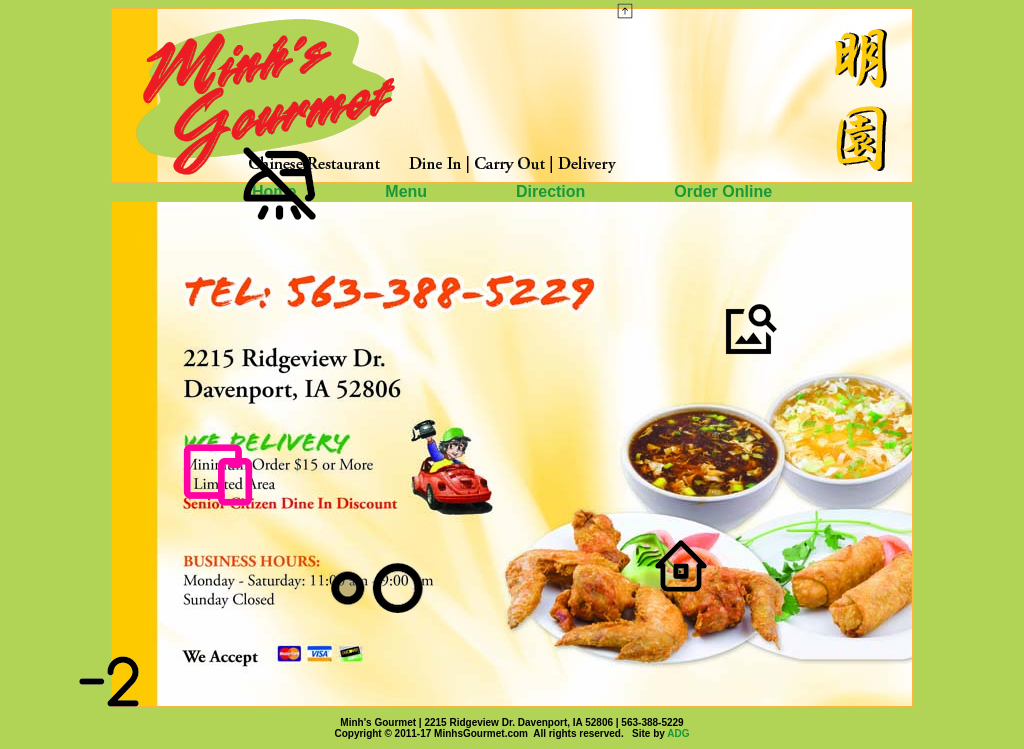  I want to click on search by image or photo, so click(751, 329).